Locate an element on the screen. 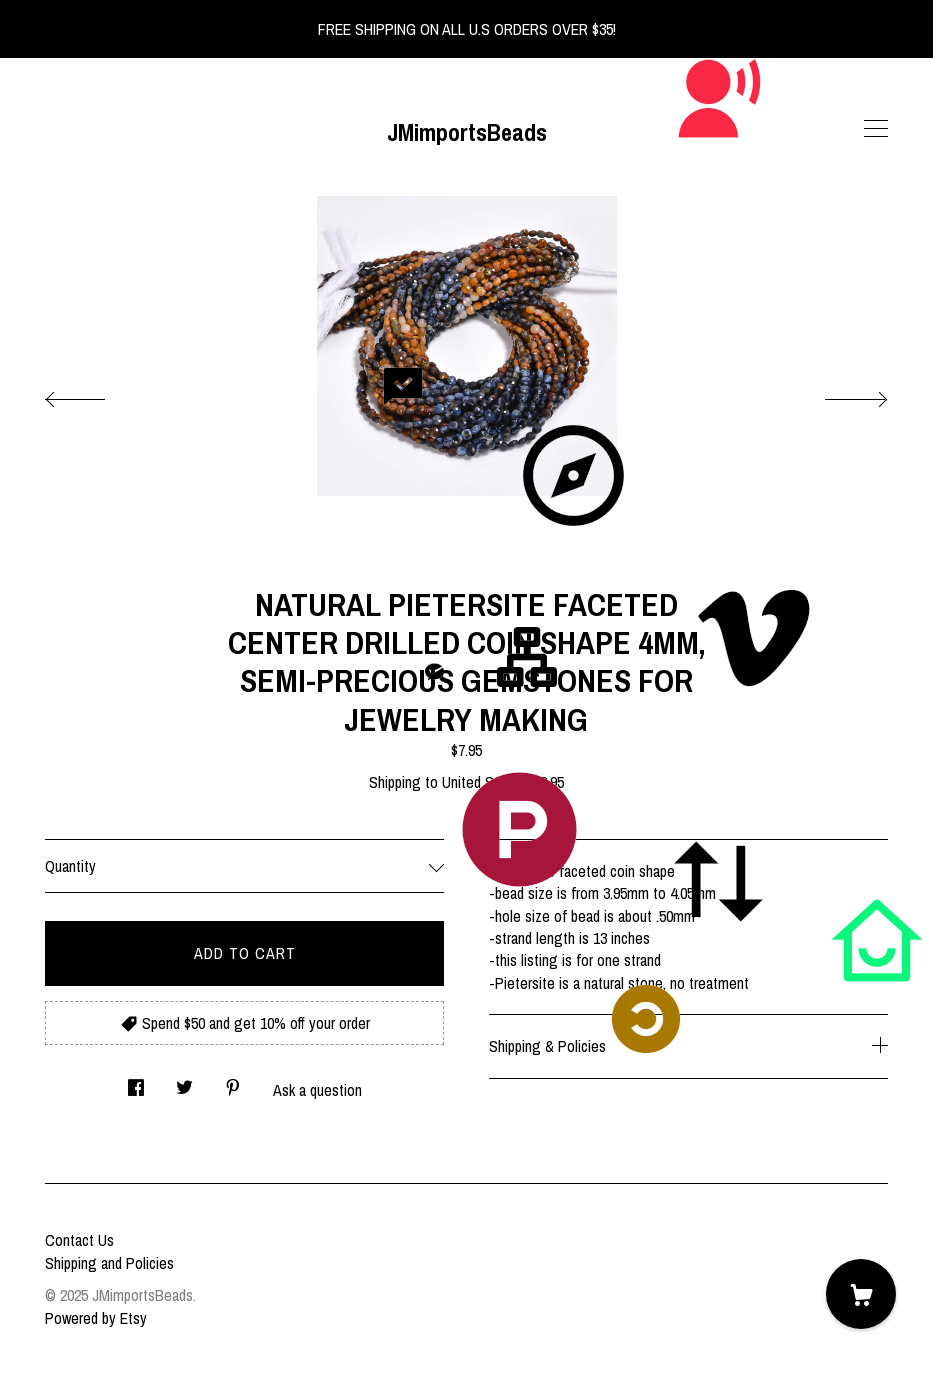 This screenshot has width=933, height=1374. sort items in ascending or descending order is located at coordinates (718, 881).